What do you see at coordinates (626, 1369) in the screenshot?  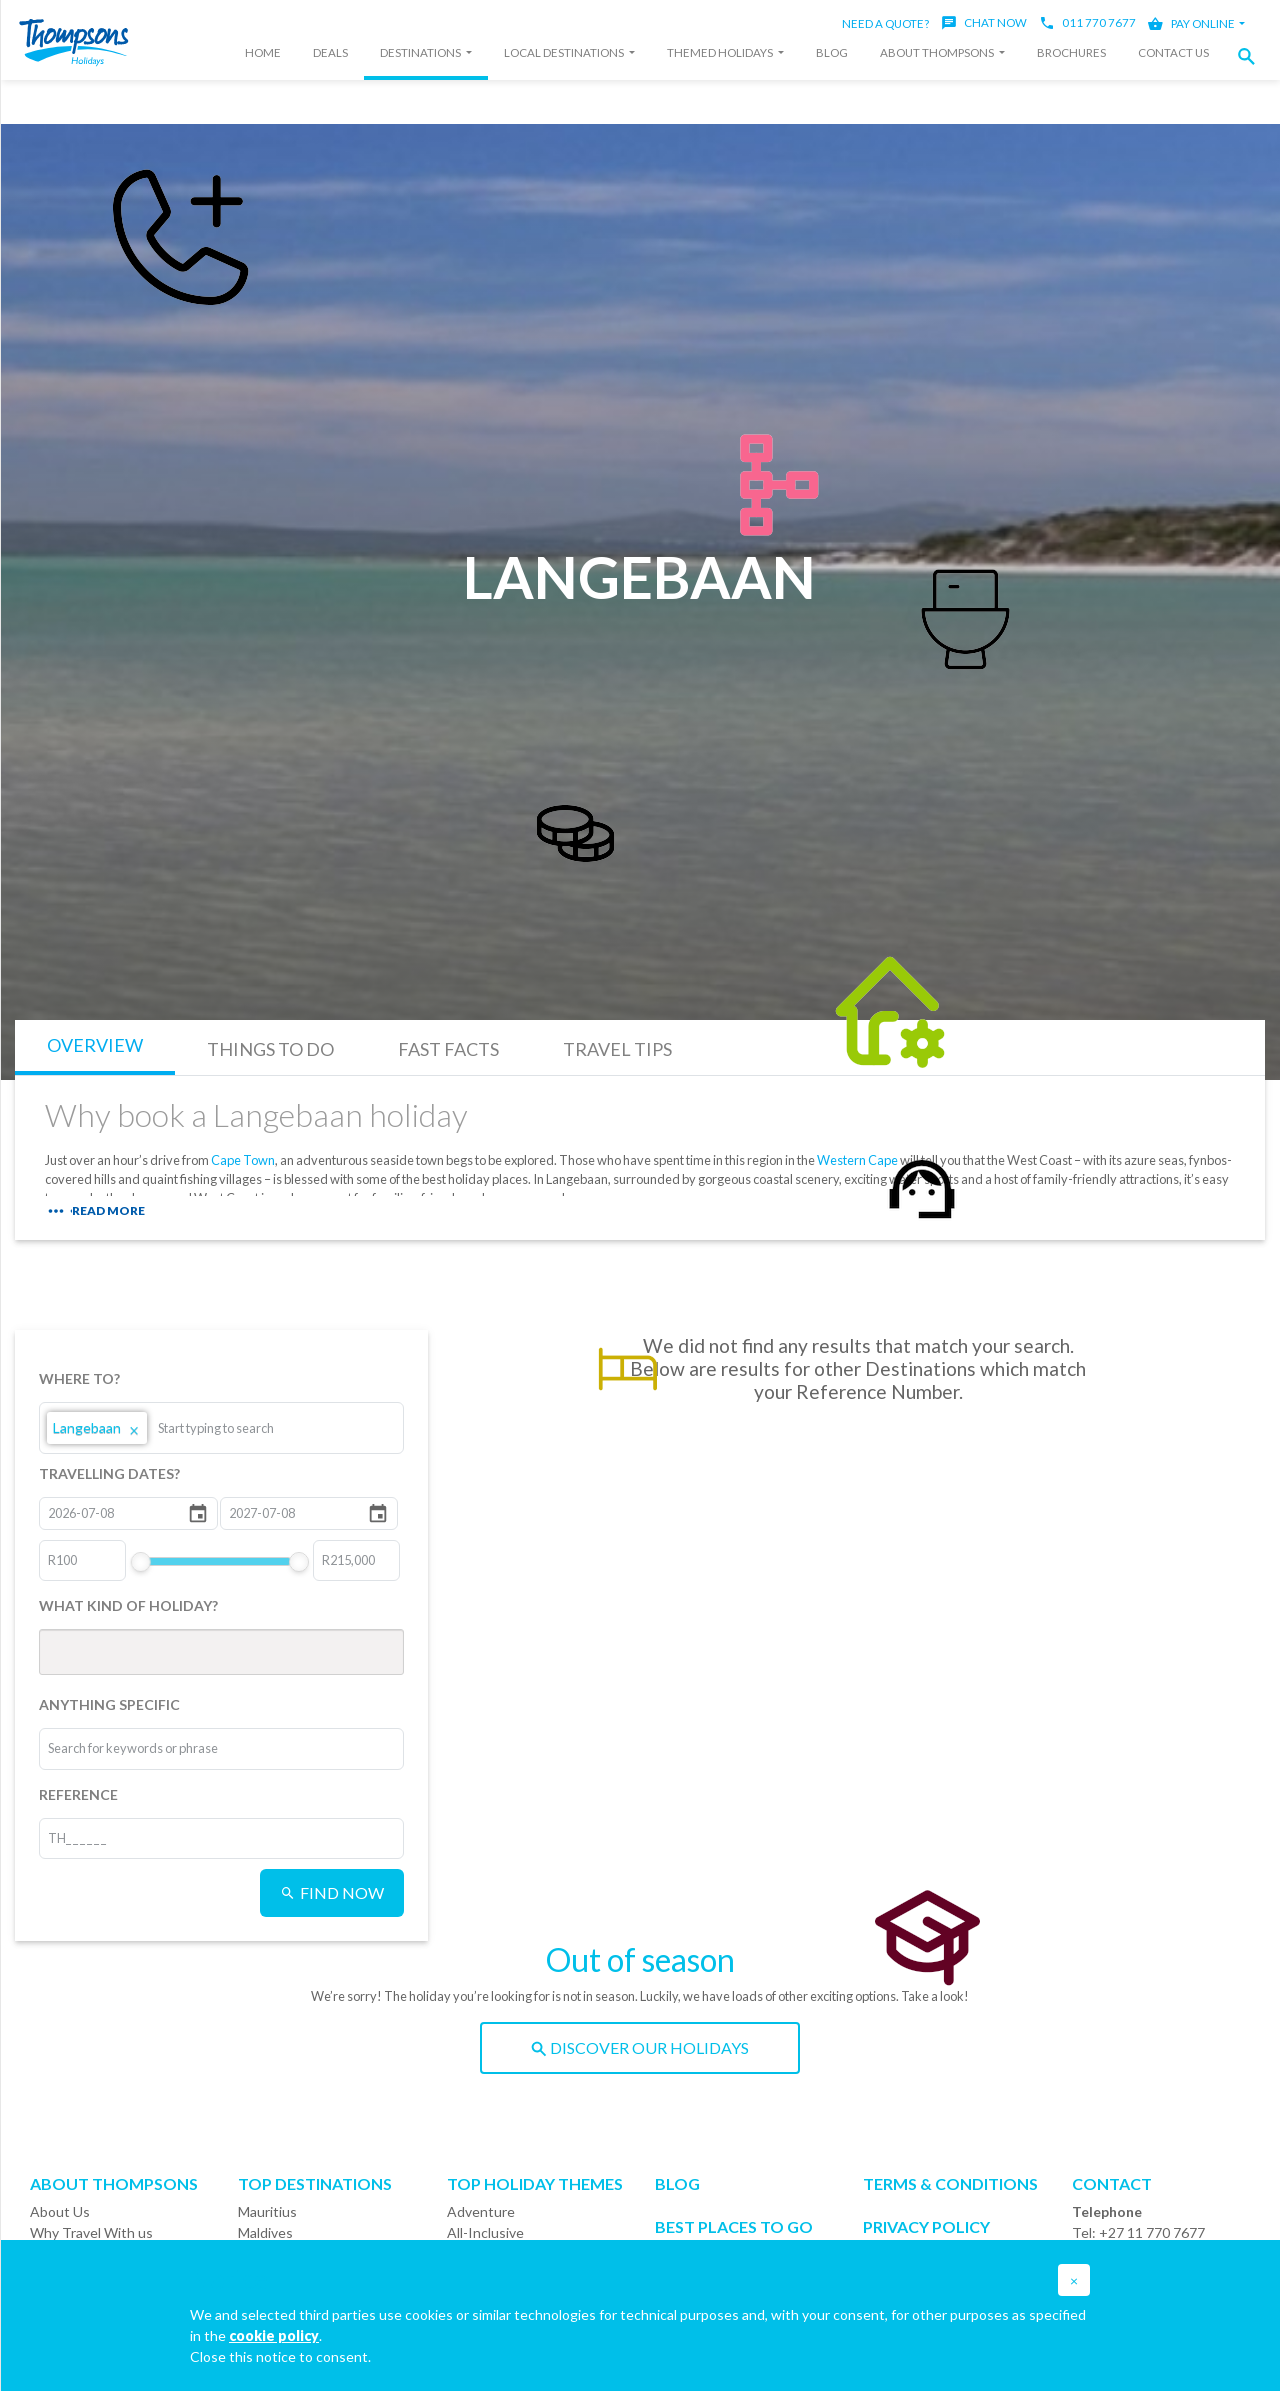 I see `view accommodation or hotel options` at bounding box center [626, 1369].